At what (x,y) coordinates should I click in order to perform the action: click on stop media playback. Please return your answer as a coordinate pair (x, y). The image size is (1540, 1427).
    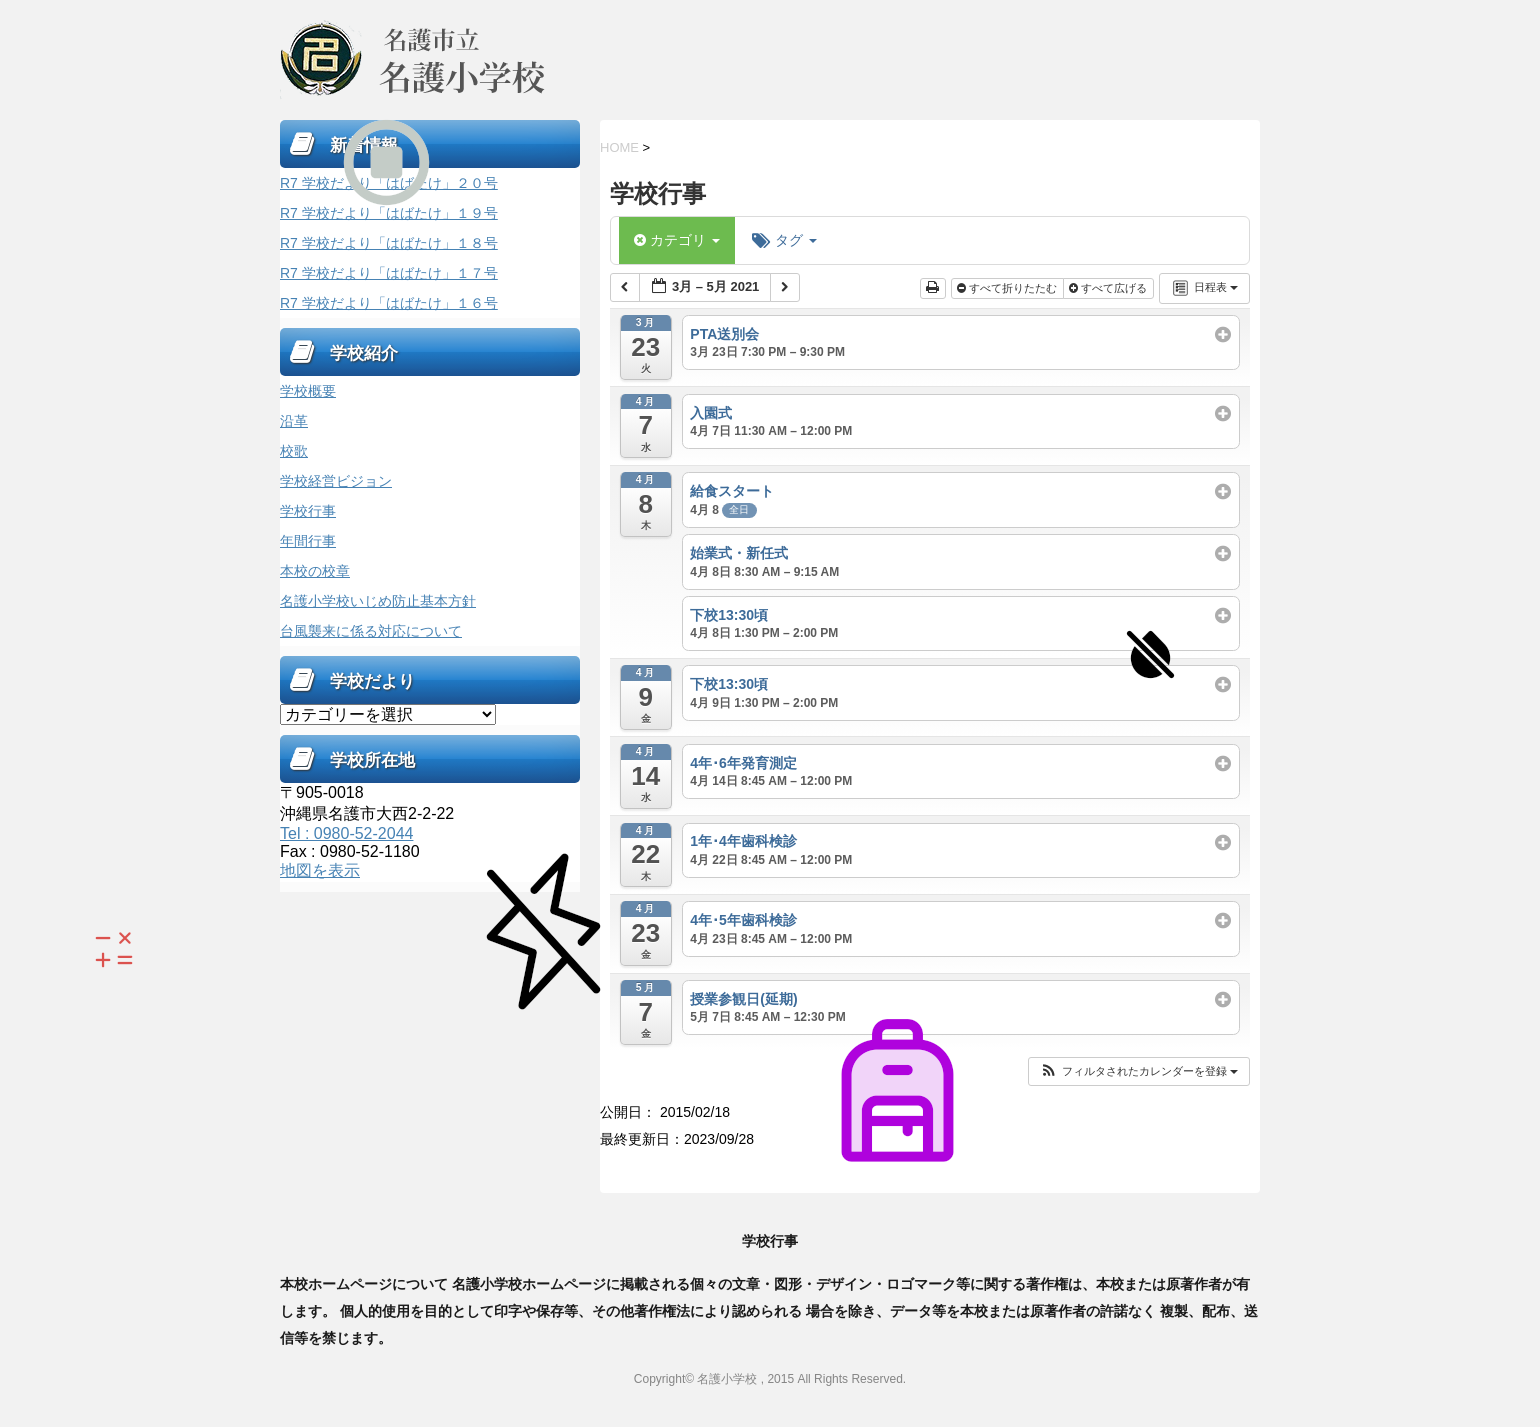
    Looking at the image, I should click on (386, 162).